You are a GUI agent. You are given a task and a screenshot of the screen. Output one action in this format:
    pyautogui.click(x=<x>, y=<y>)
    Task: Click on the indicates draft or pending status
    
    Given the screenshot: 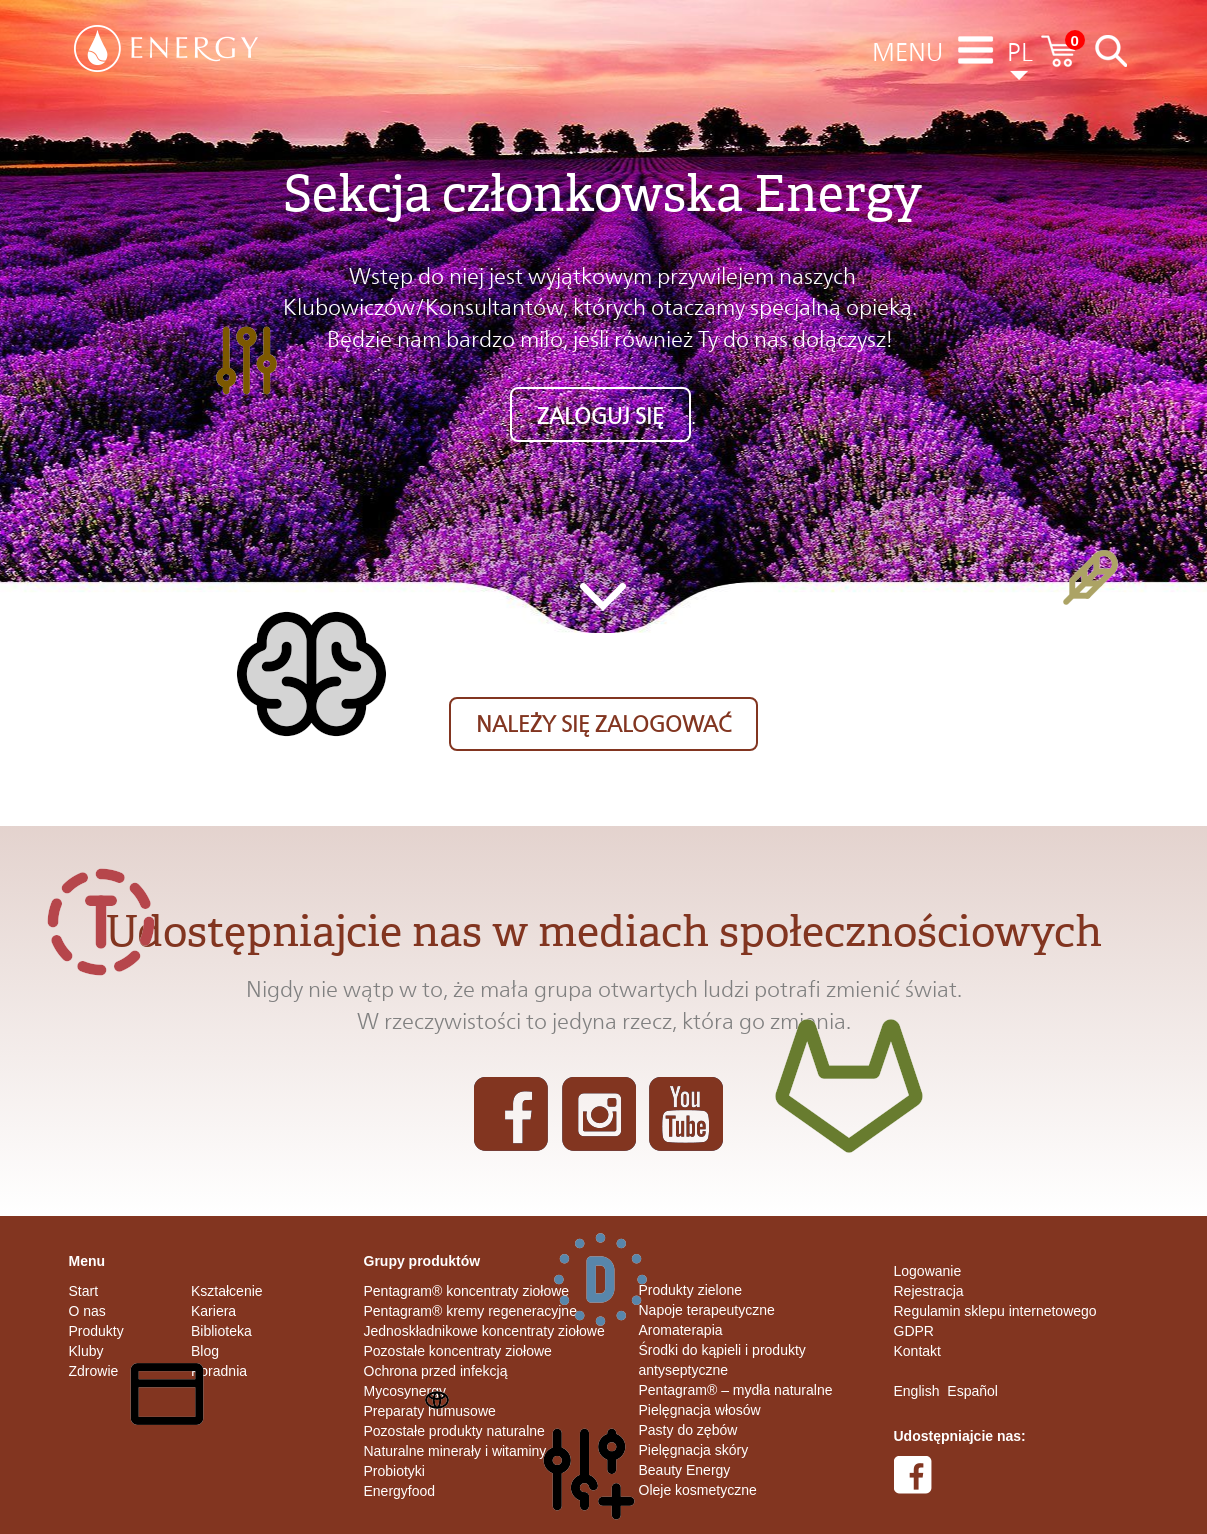 What is the action you would take?
    pyautogui.click(x=600, y=1279)
    